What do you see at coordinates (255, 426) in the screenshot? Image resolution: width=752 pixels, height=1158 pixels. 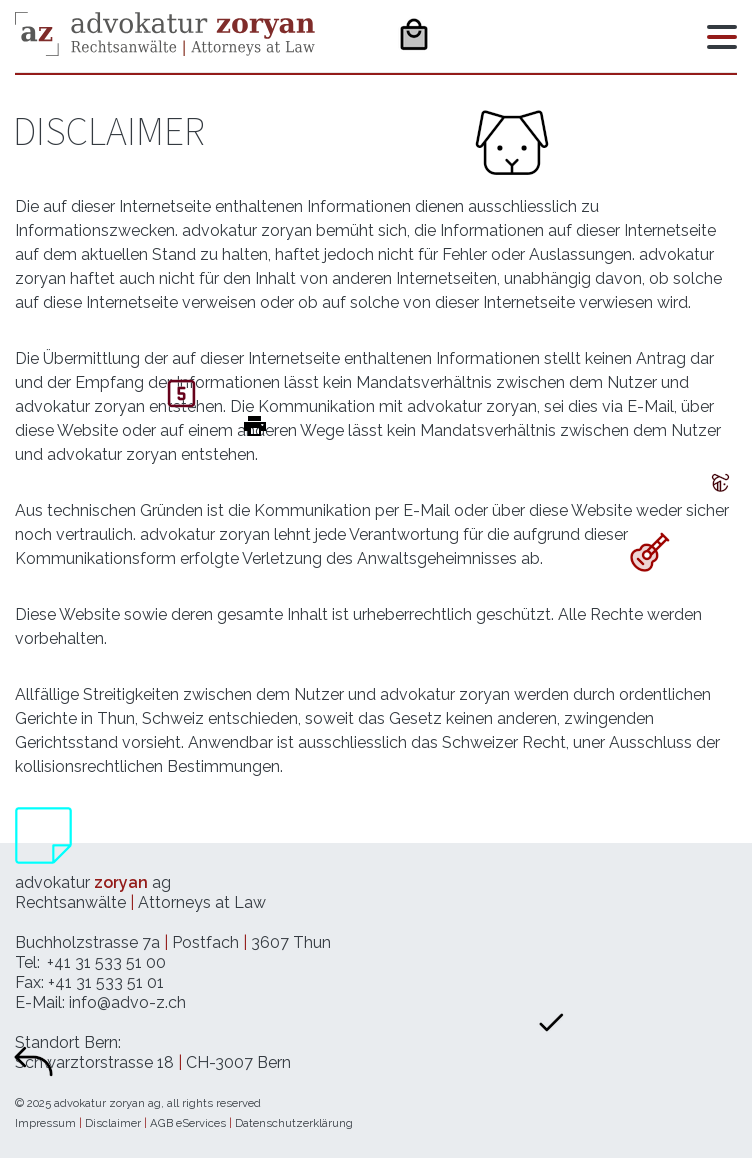 I see `print this document` at bounding box center [255, 426].